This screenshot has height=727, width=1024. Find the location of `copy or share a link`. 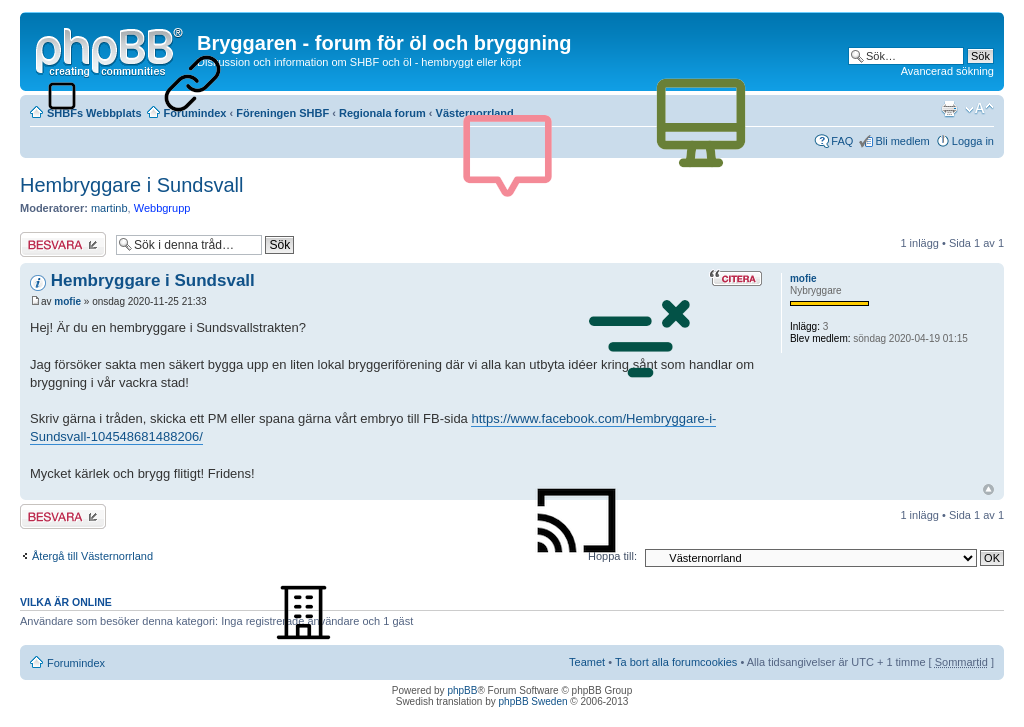

copy or share a link is located at coordinates (192, 83).